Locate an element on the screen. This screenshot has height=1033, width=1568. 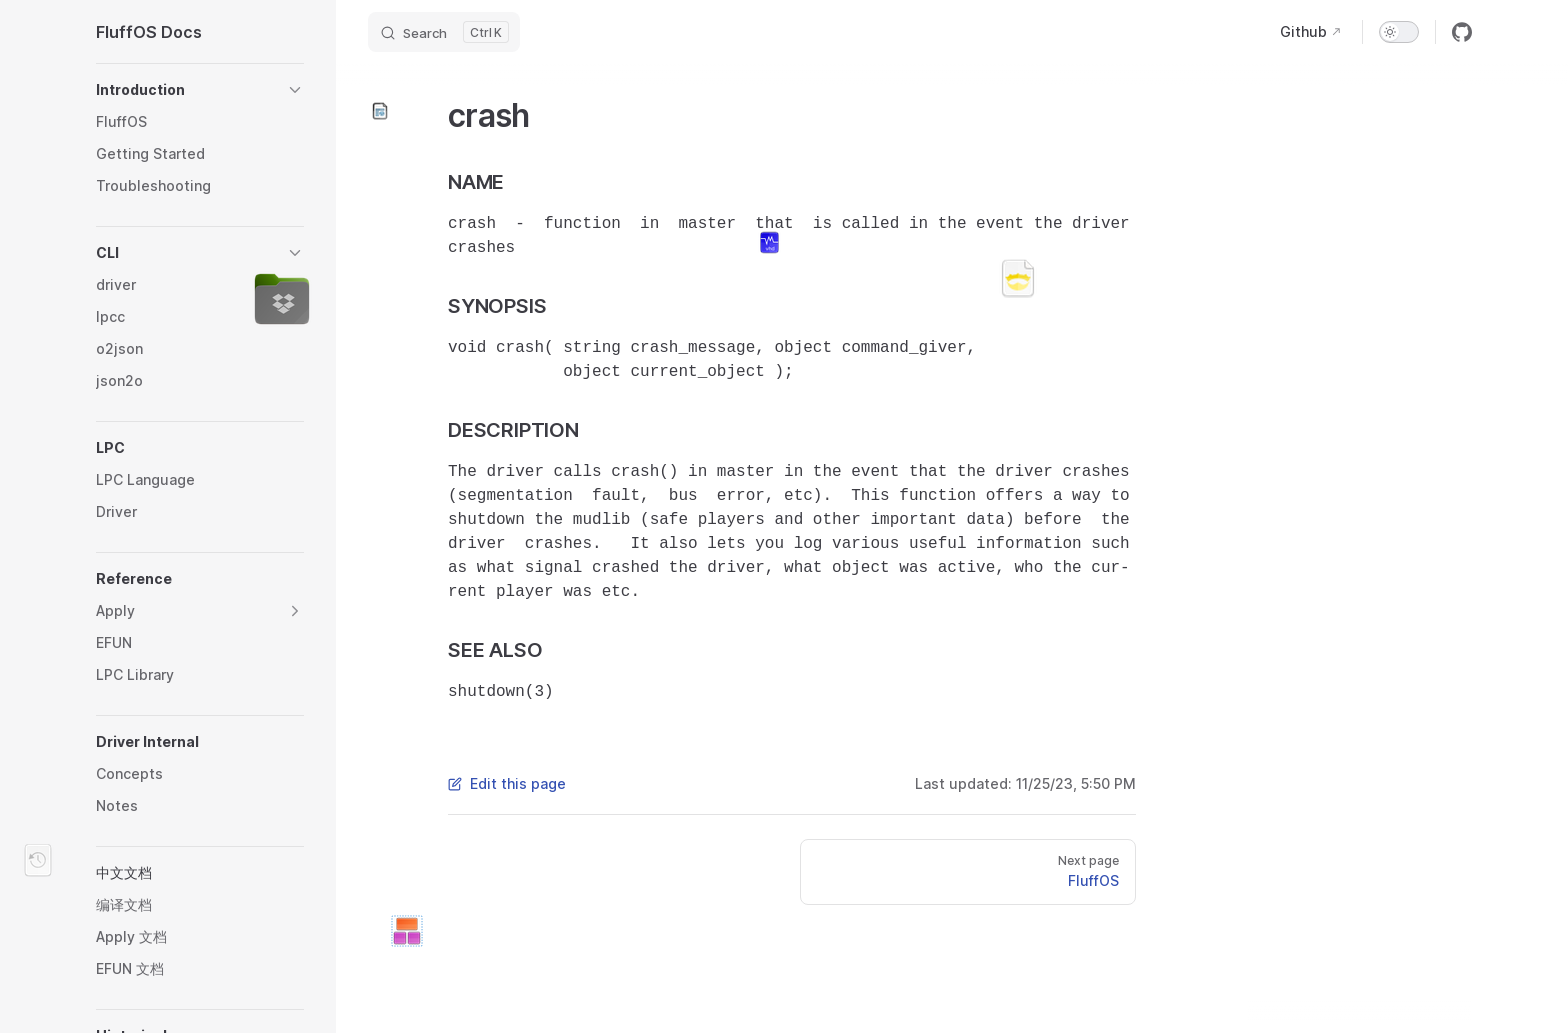
open a libreoffice web document is located at coordinates (380, 111).